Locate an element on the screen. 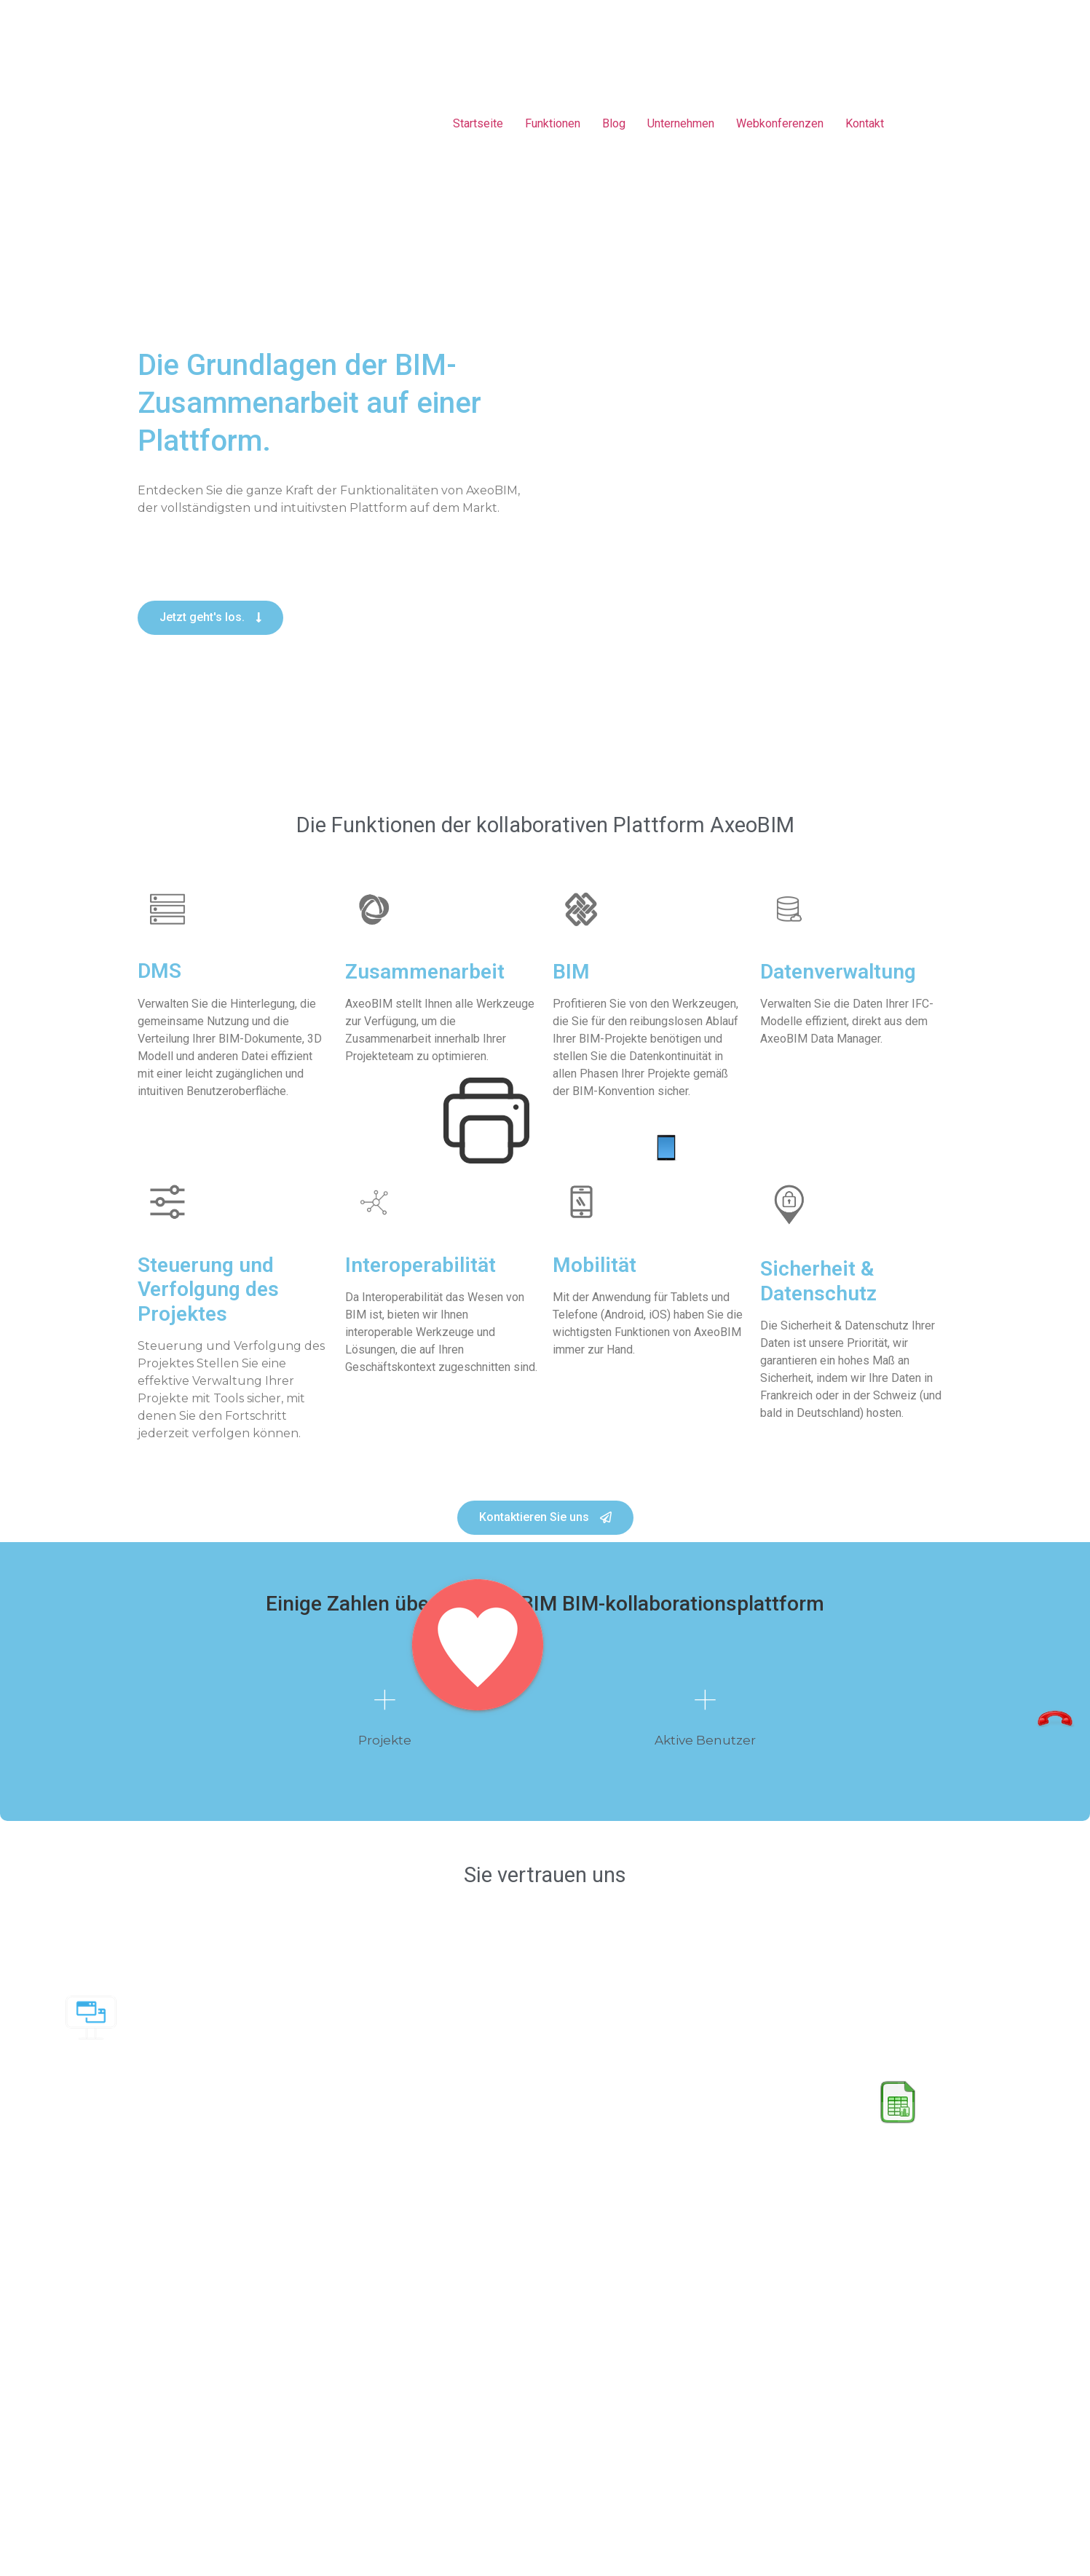 Image resolution: width=1090 pixels, height=2576 pixels. mark item as favorite is located at coordinates (478, 1645).